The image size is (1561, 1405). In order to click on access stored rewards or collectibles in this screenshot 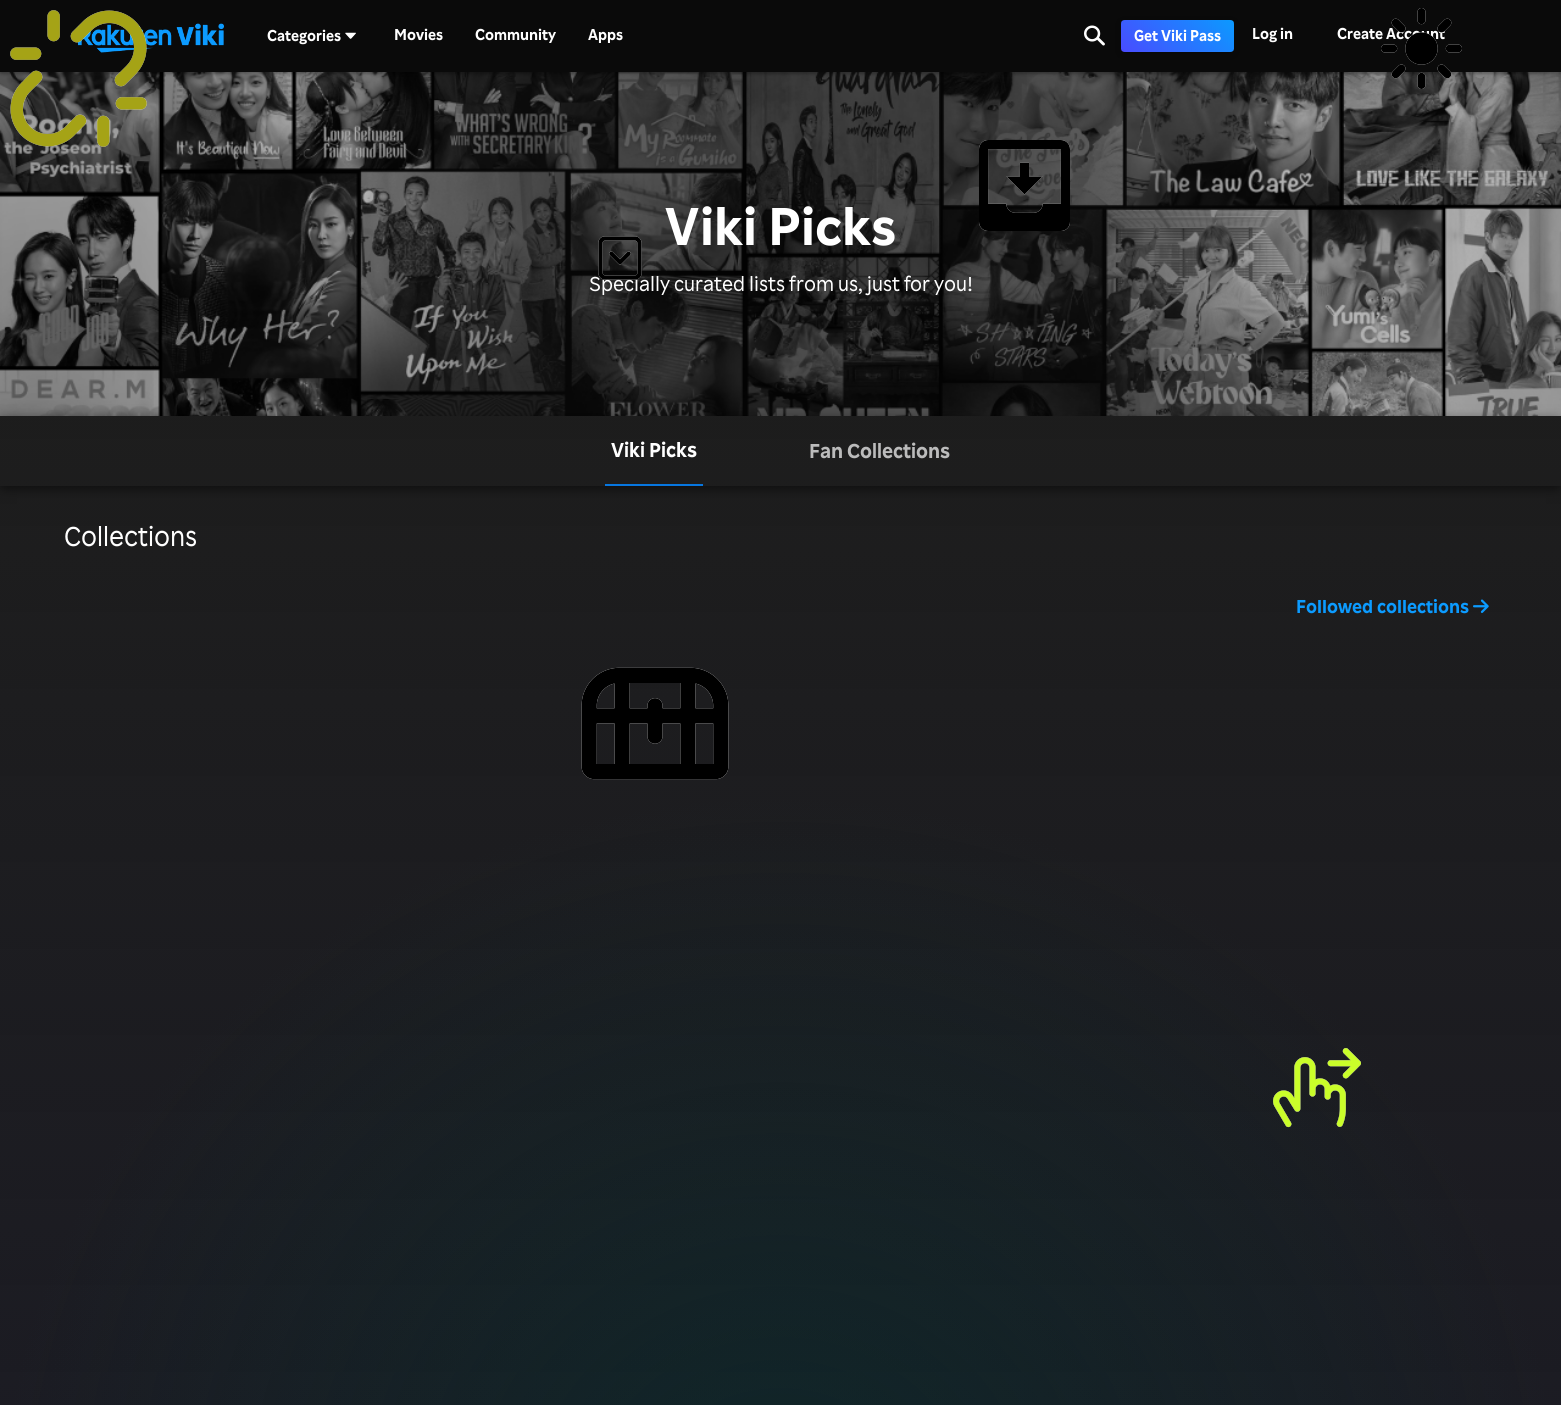, I will do `click(655, 726)`.